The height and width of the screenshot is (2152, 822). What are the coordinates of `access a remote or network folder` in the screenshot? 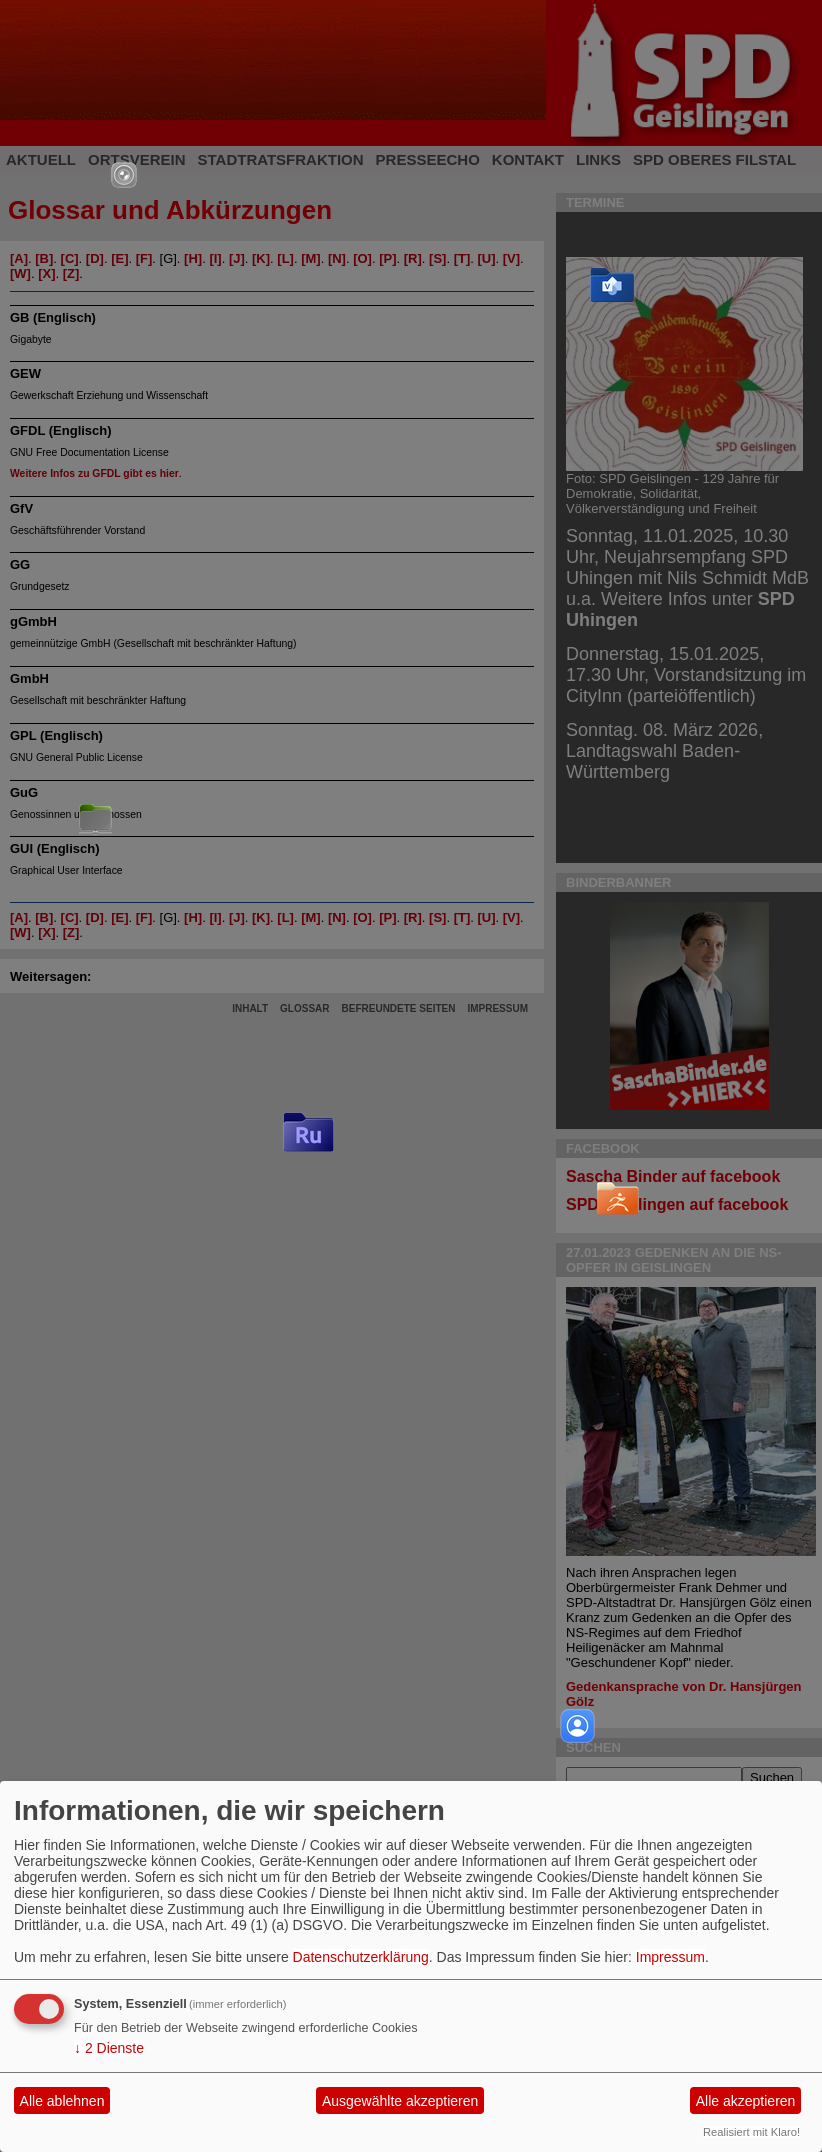 It's located at (95, 818).